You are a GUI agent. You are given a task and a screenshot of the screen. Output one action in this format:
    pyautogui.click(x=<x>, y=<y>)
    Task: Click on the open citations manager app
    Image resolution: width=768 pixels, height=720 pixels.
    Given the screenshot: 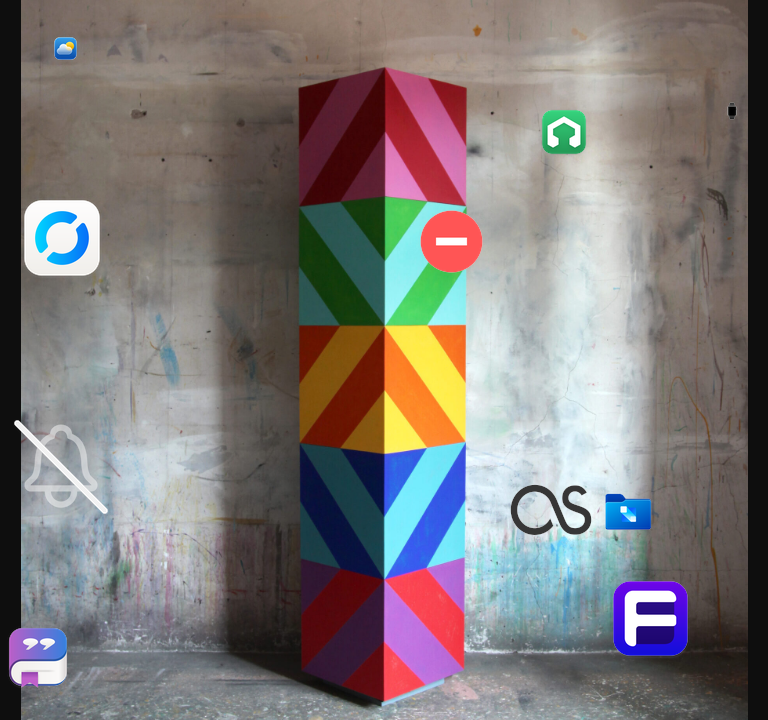 What is the action you would take?
    pyautogui.click(x=38, y=657)
    